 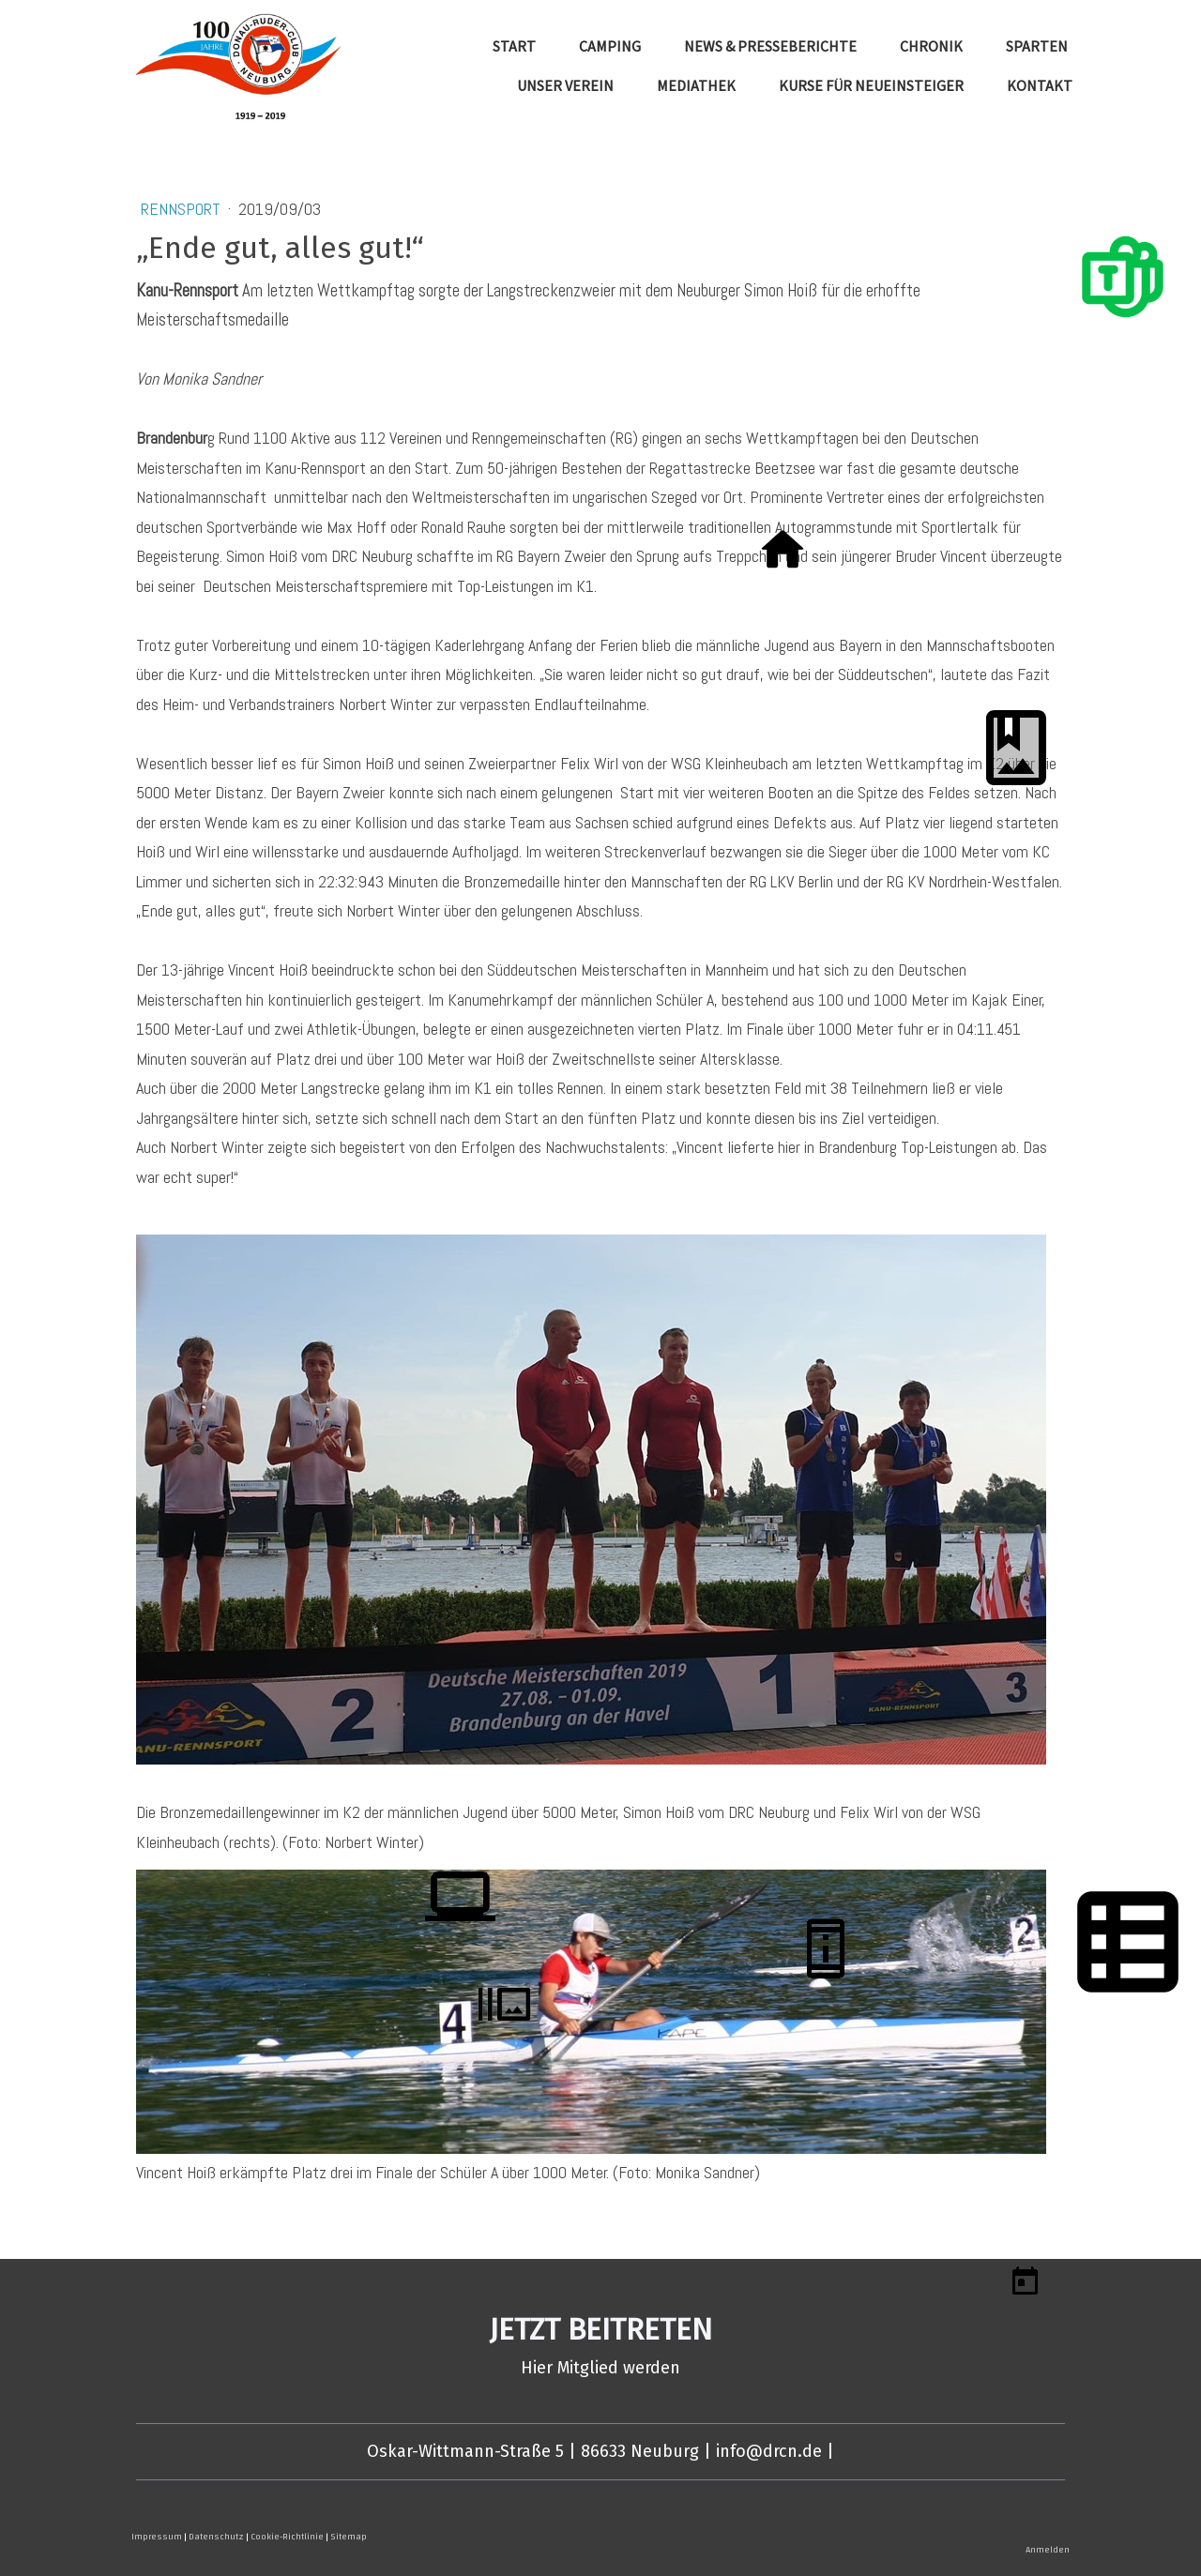 I want to click on access windows laptop or PC settings, so click(x=460, y=1898).